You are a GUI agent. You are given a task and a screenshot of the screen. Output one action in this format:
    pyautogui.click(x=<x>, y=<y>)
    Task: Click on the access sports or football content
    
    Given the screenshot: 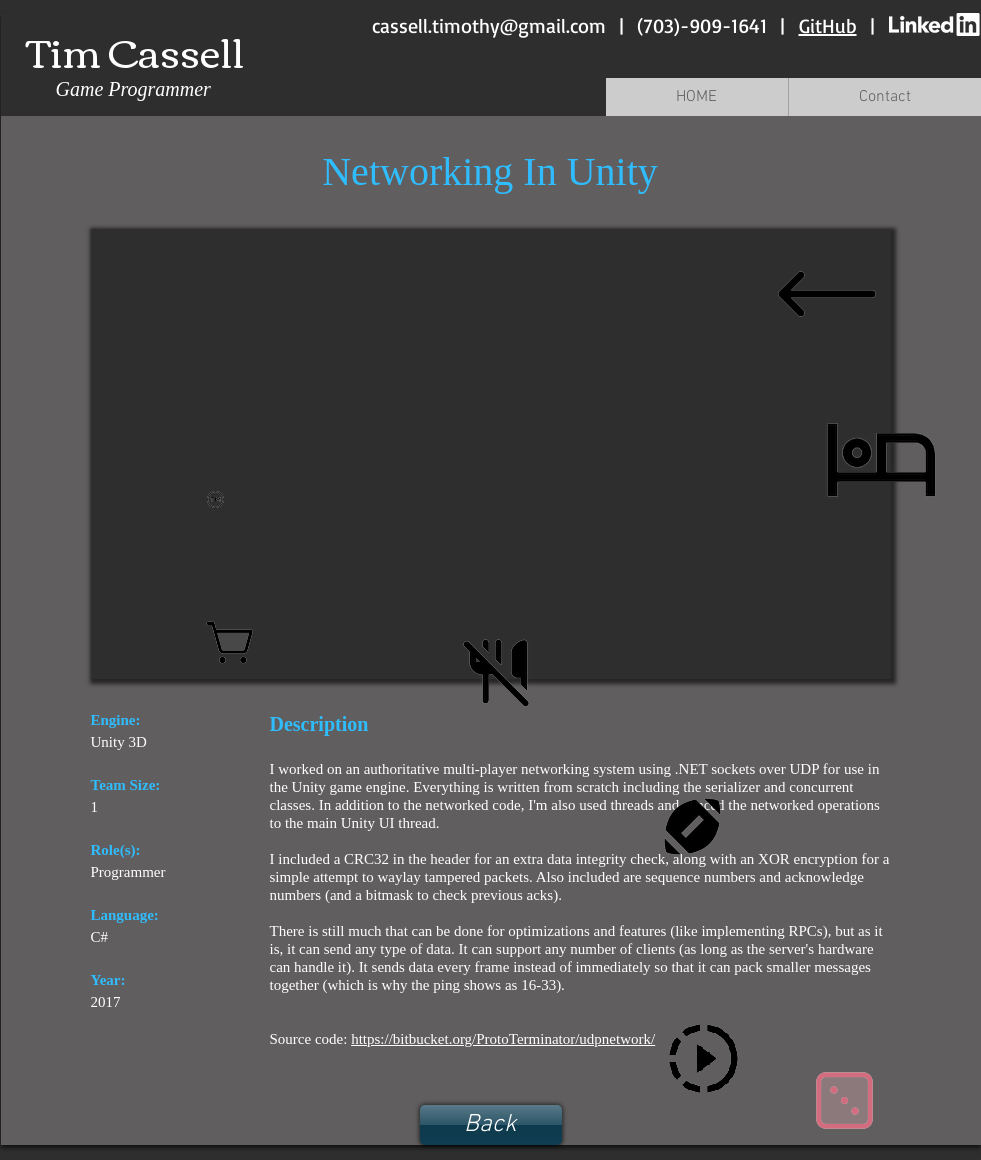 What is the action you would take?
    pyautogui.click(x=692, y=826)
    